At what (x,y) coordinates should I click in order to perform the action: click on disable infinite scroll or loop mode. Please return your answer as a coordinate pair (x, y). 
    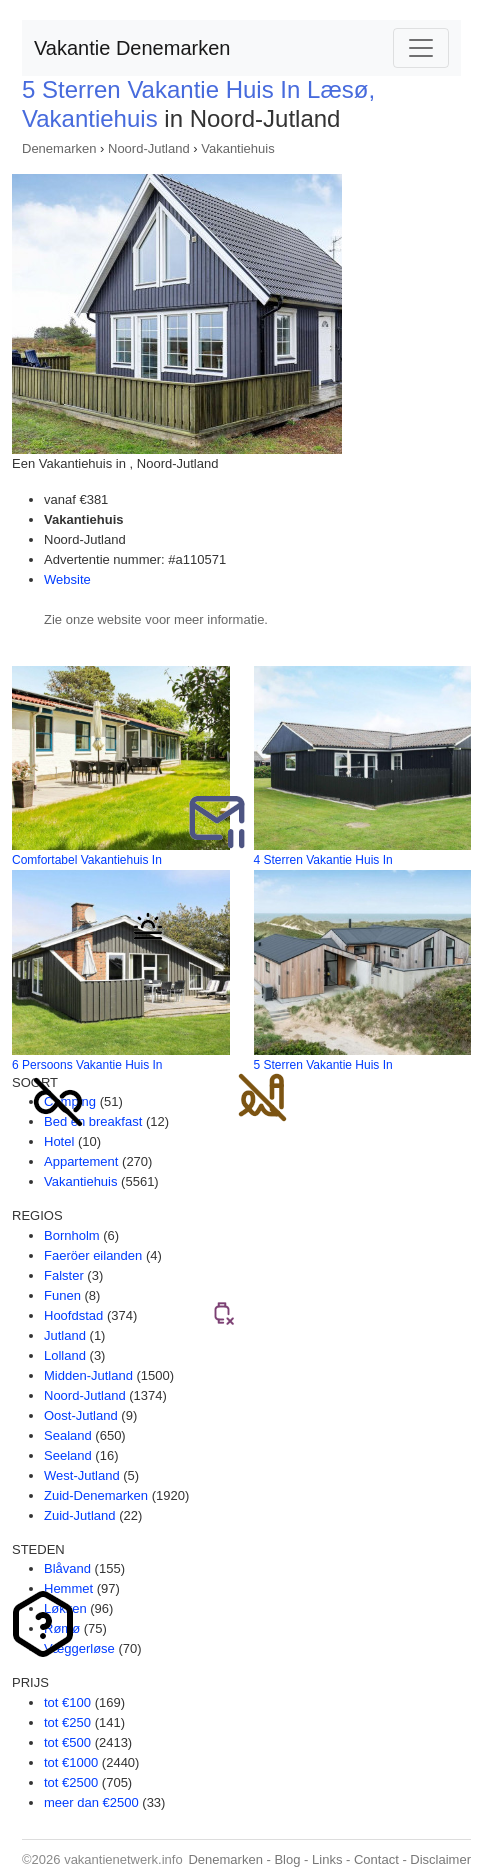
    Looking at the image, I should click on (58, 1102).